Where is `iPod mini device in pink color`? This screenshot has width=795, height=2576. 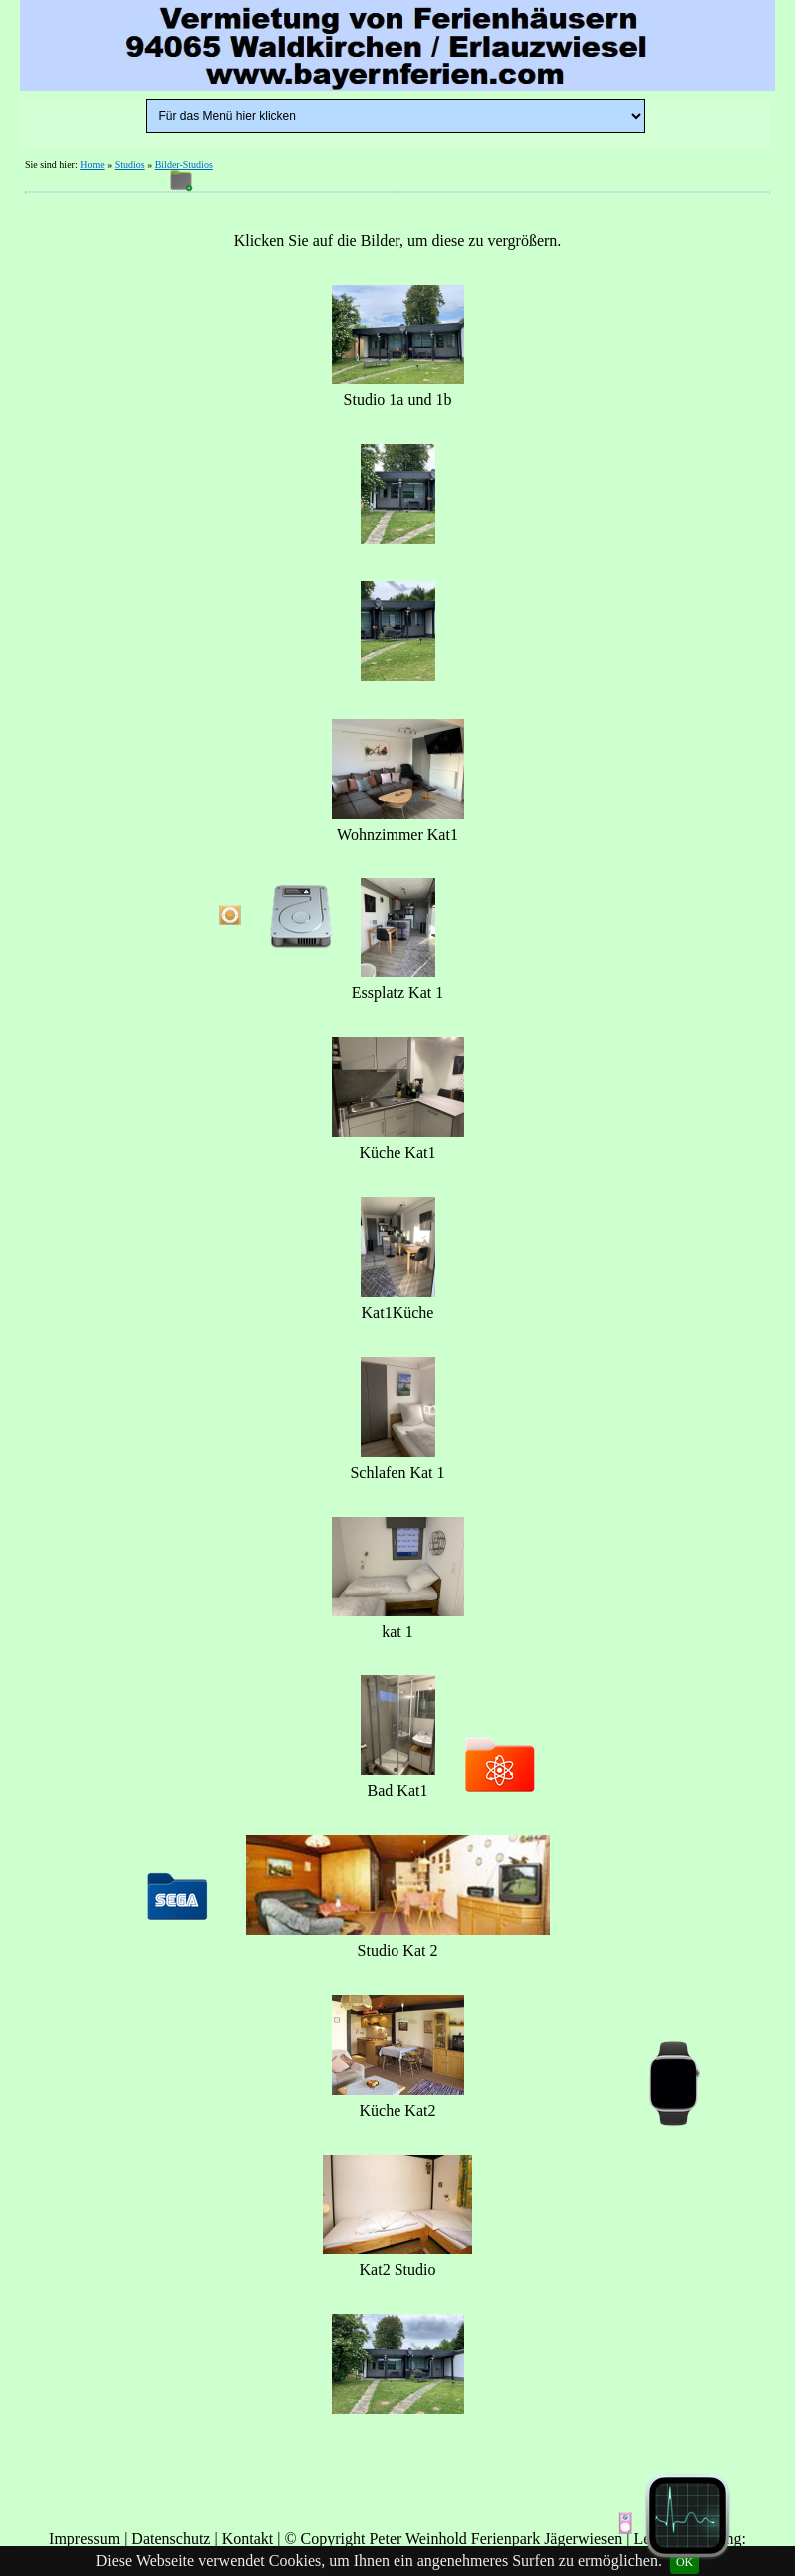
iPod mini device in pink color is located at coordinates (625, 2523).